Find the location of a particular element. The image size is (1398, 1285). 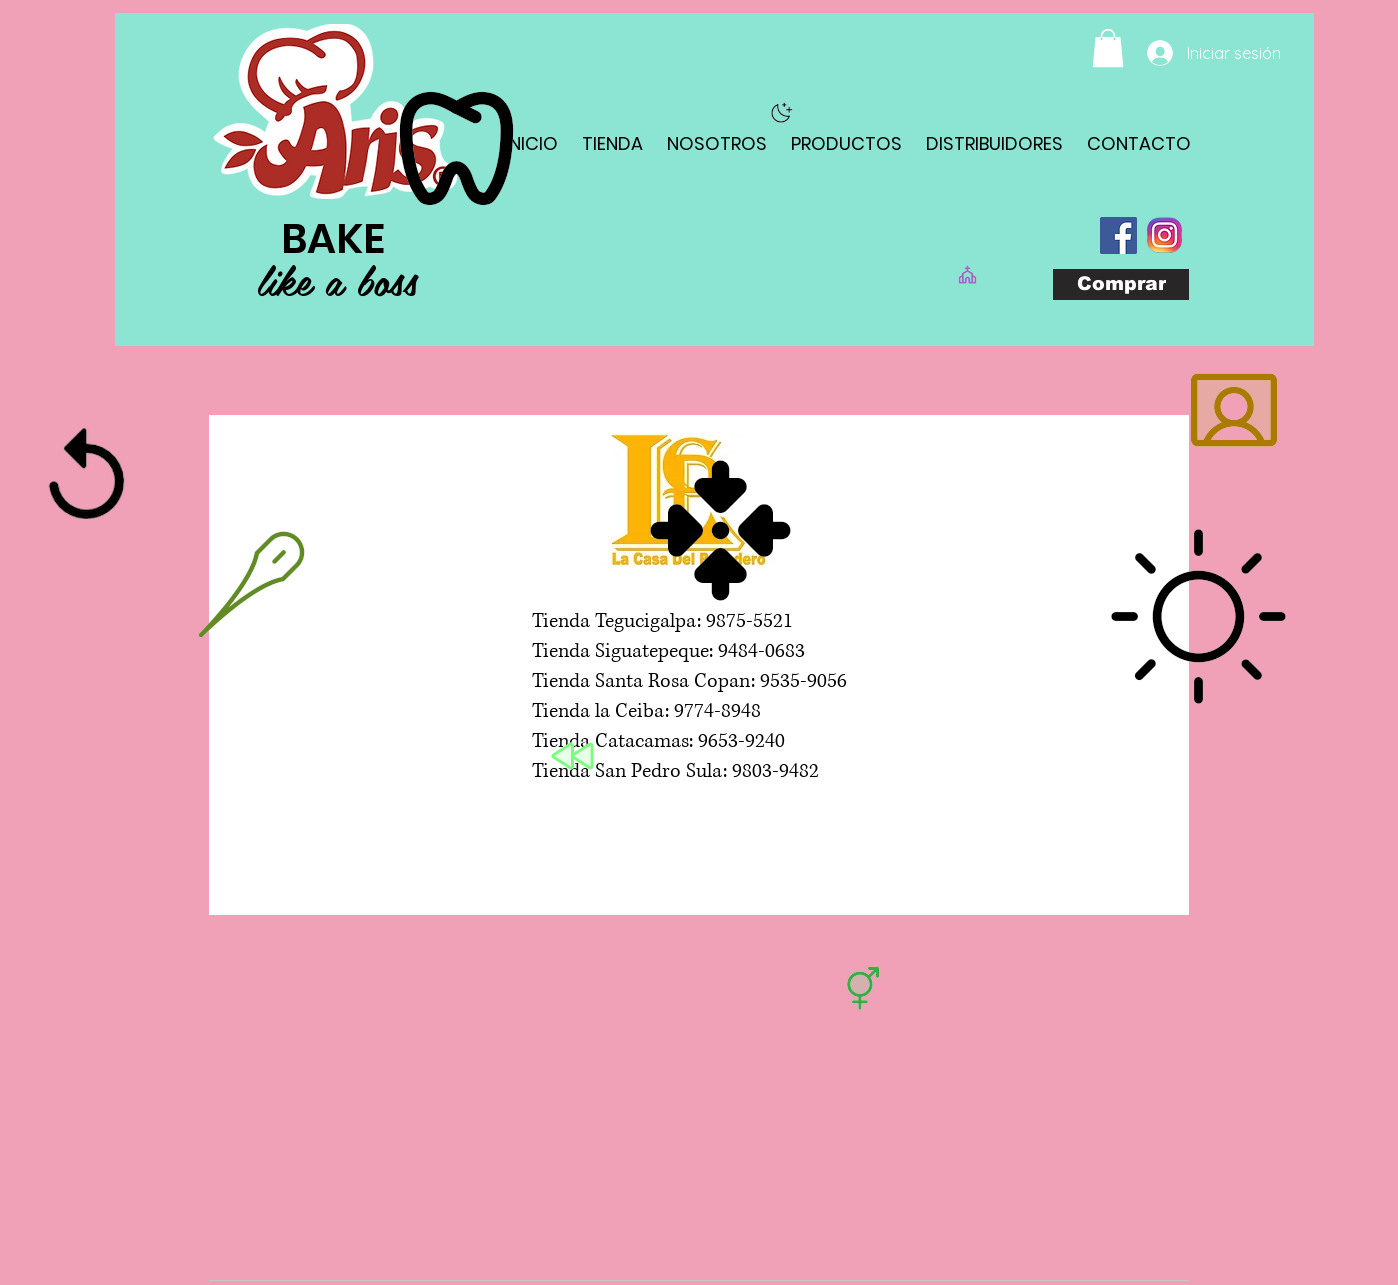

view user profile card is located at coordinates (1234, 410).